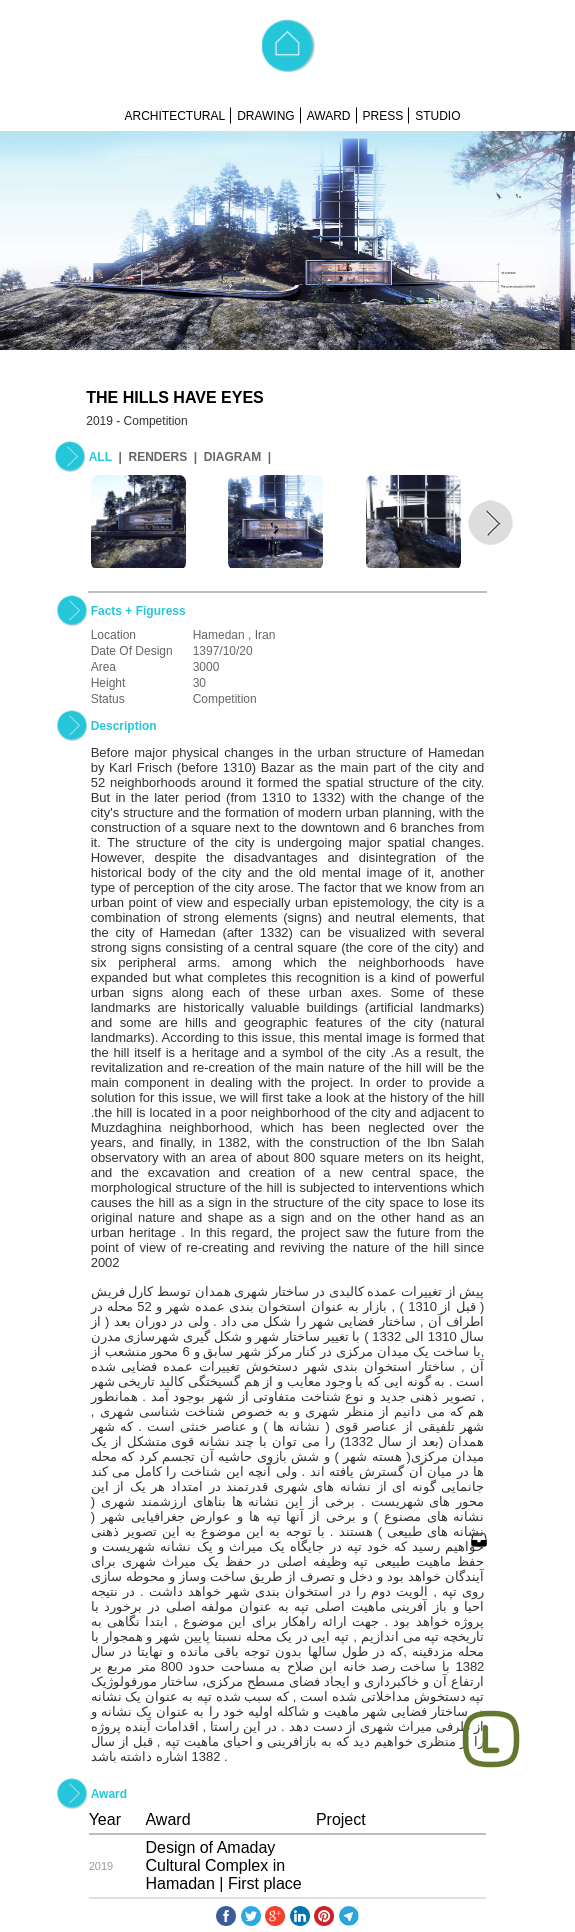  What do you see at coordinates (479, 1540) in the screenshot?
I see `access your inbox or file tray` at bounding box center [479, 1540].